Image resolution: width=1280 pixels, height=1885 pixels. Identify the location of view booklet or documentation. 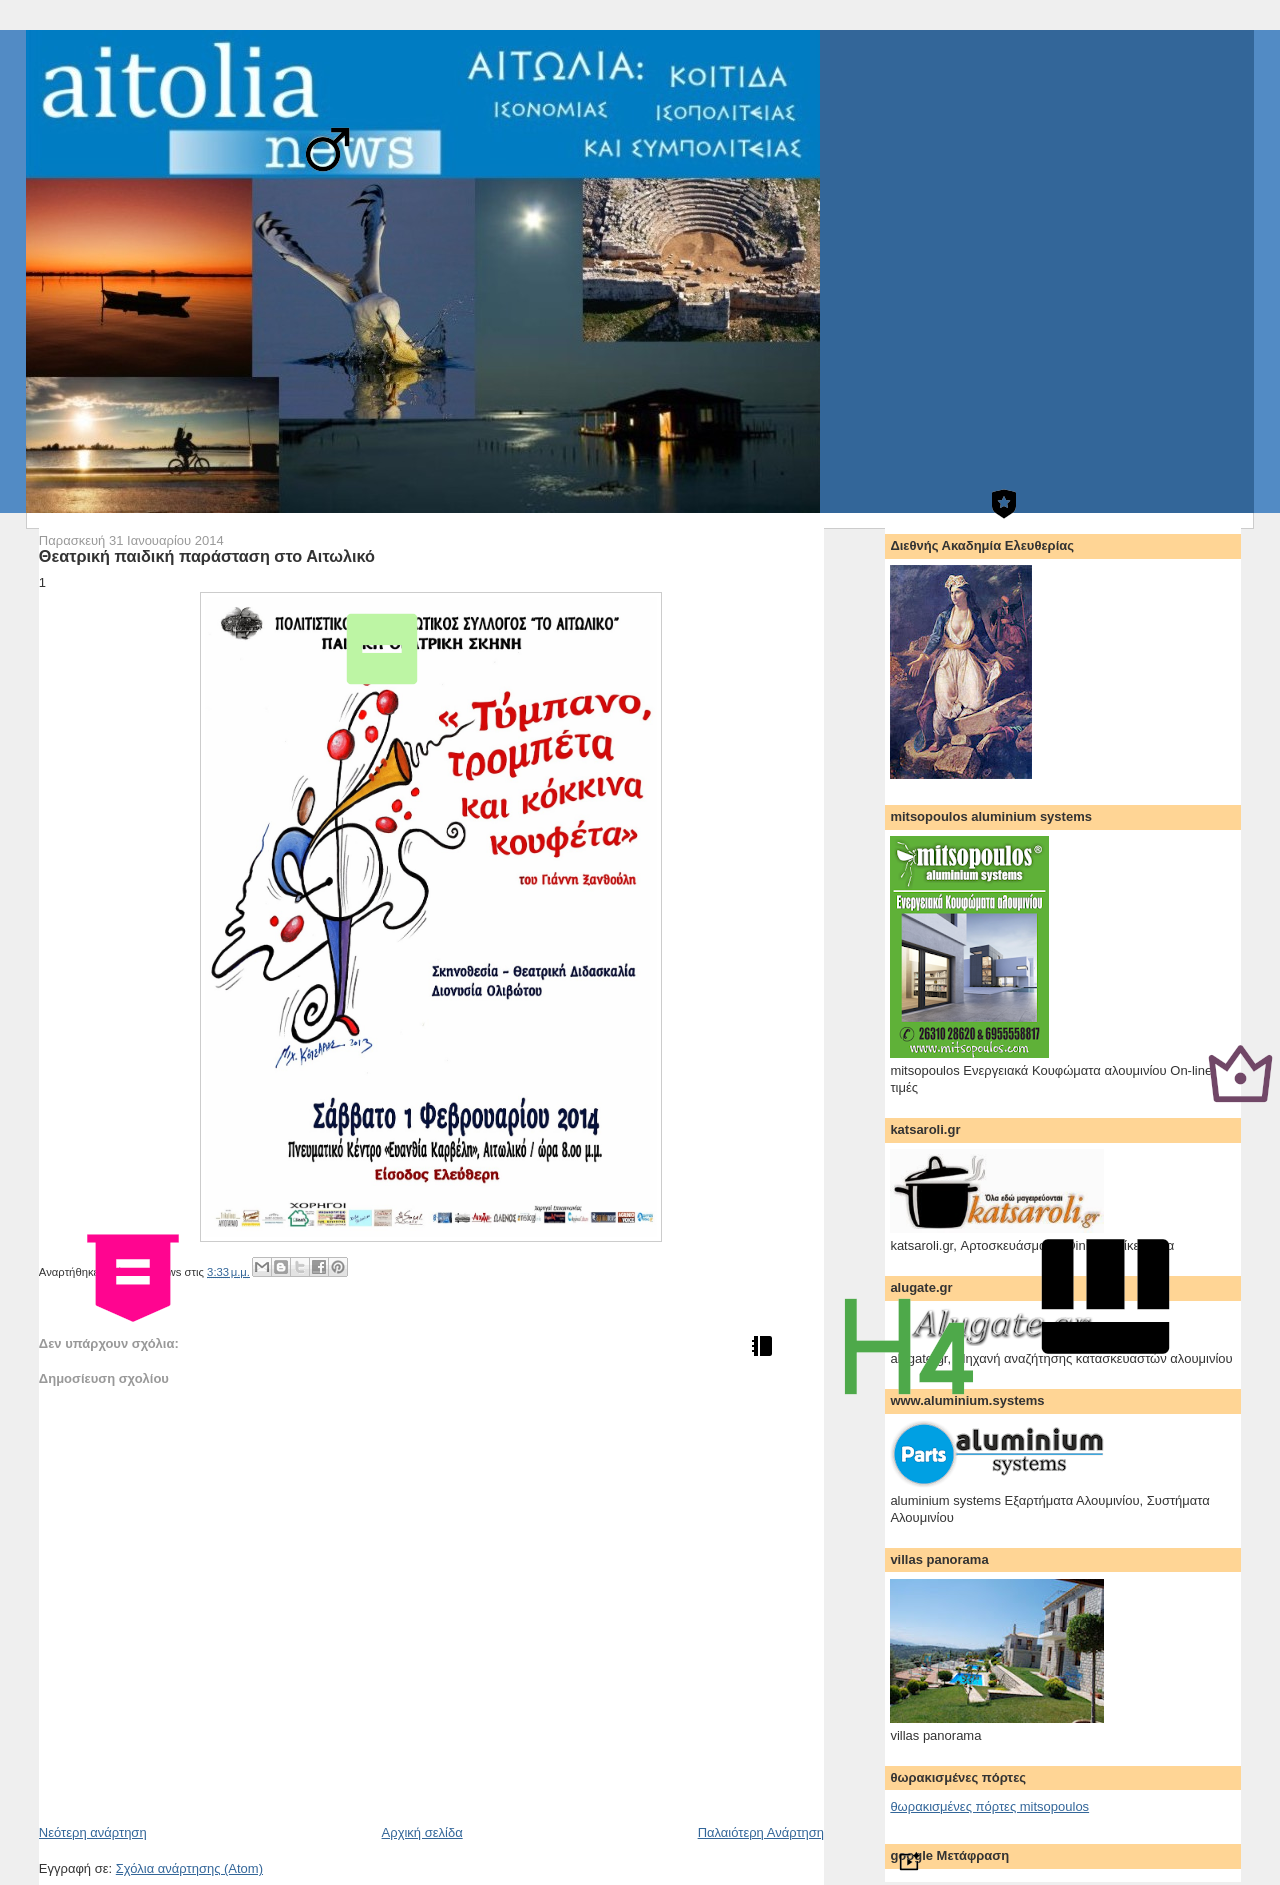
(762, 1346).